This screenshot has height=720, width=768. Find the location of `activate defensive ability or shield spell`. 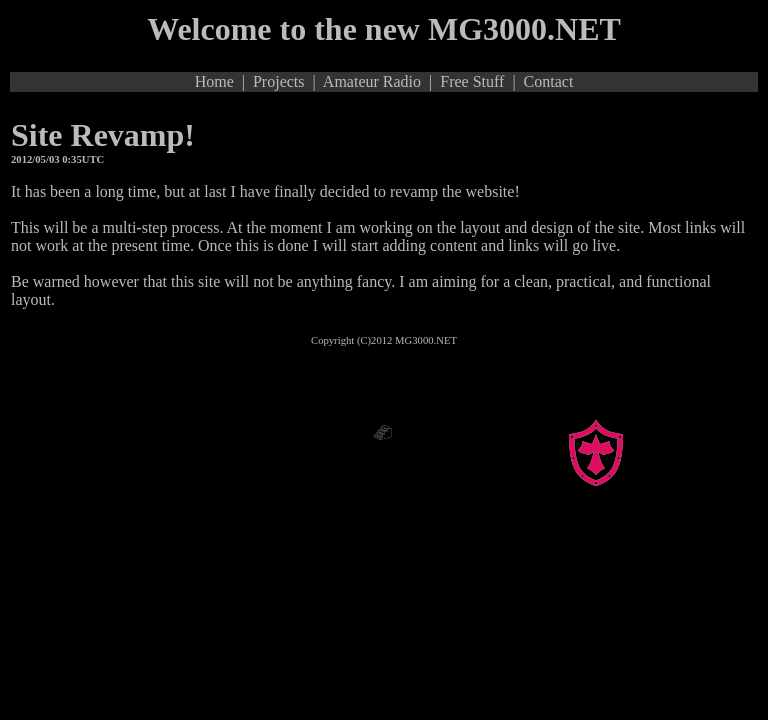

activate defensive ability or shield spell is located at coordinates (596, 453).